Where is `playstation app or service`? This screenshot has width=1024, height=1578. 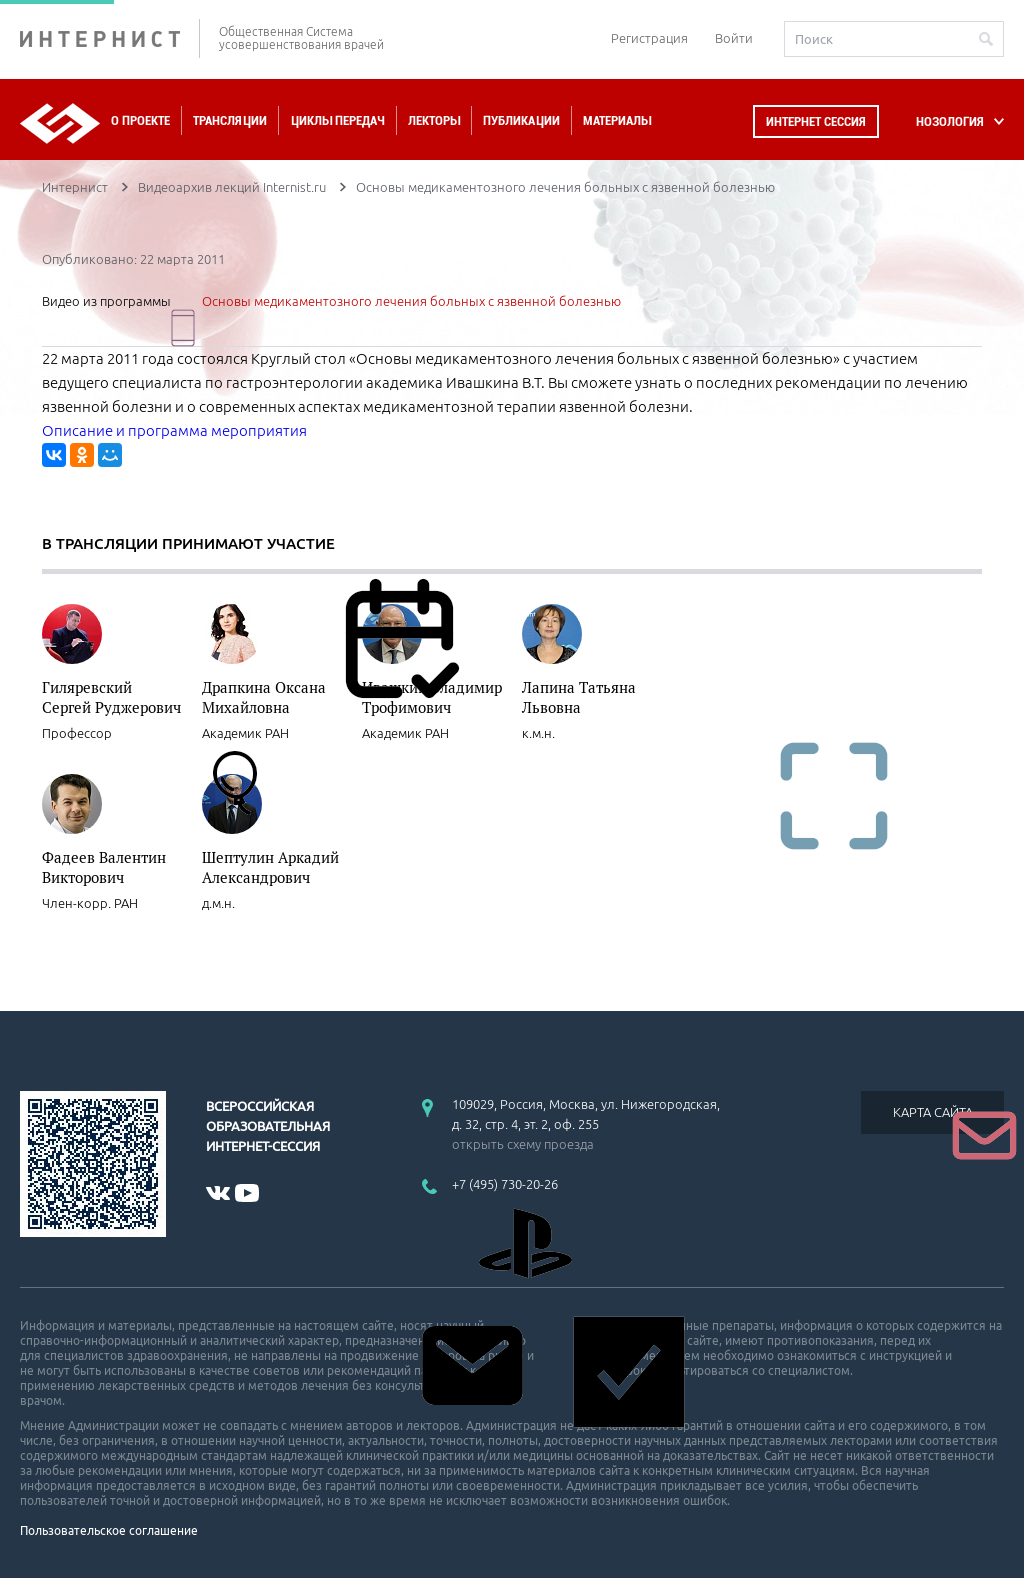
playstation app or service is located at coordinates (525, 1243).